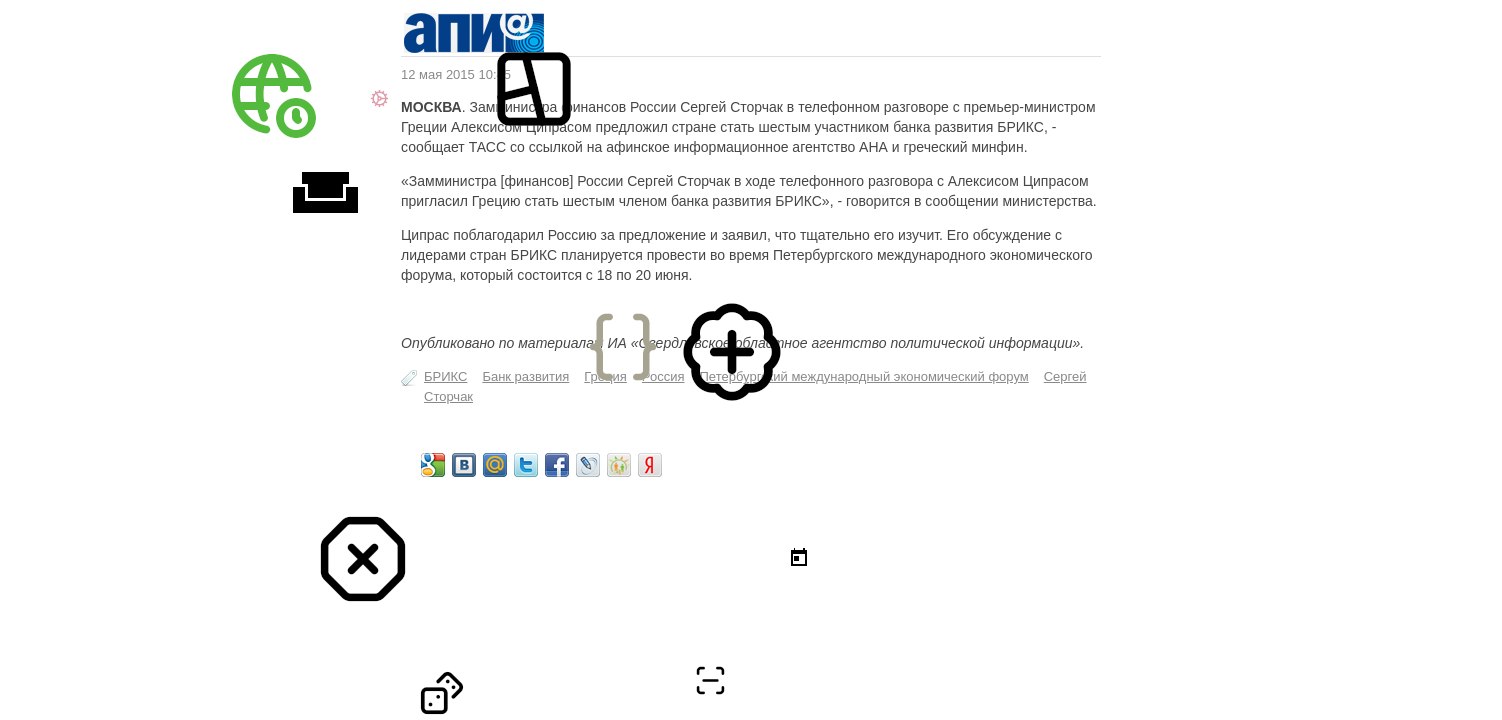  I want to click on view today's date or events, so click(799, 558).